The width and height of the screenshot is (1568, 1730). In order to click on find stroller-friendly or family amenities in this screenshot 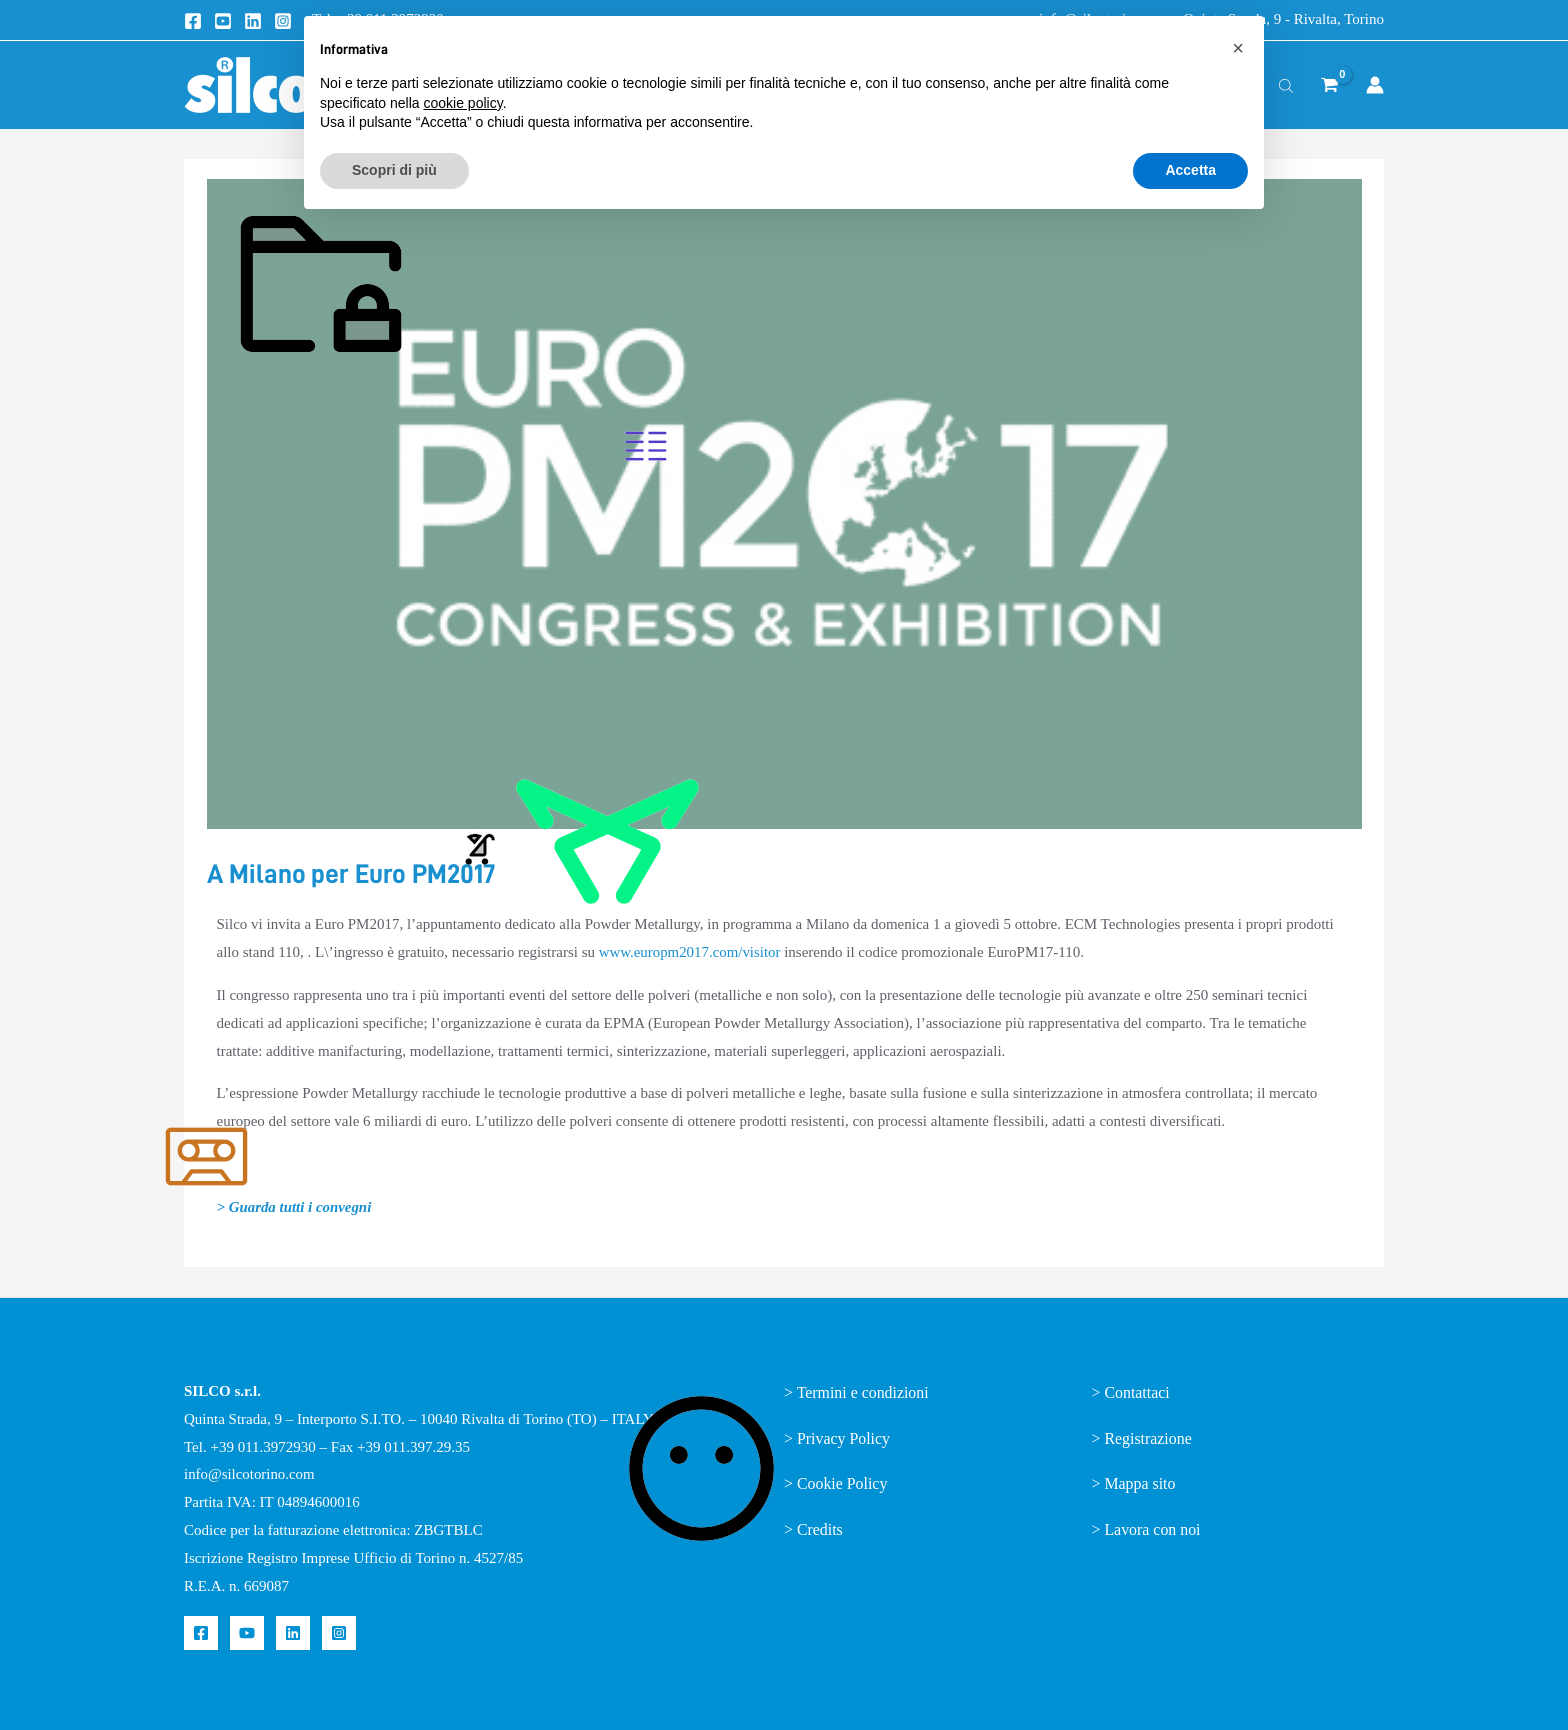, I will do `click(478, 848)`.